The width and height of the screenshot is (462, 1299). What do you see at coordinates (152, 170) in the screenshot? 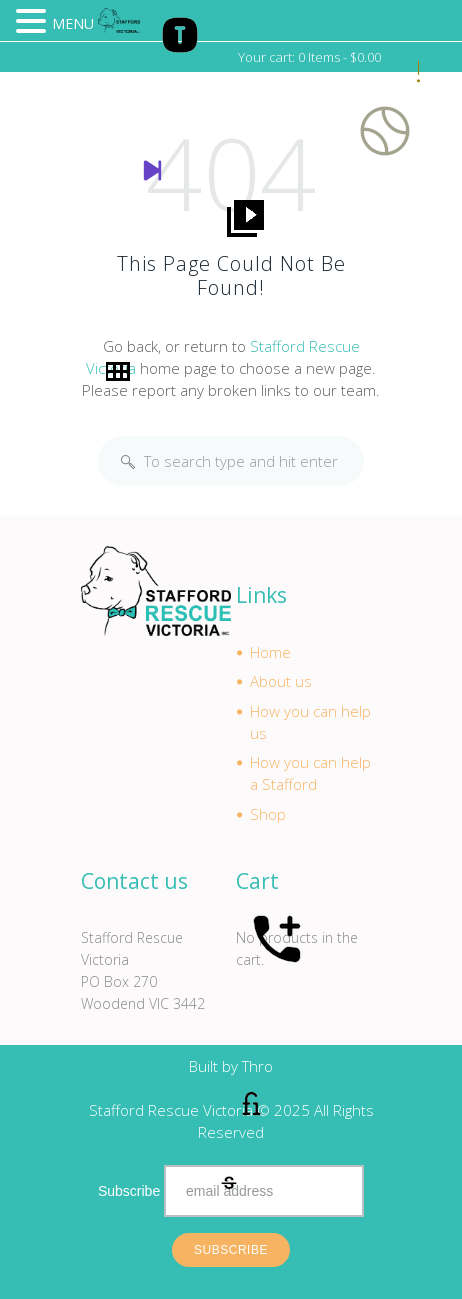
I see `skip to the next track` at bounding box center [152, 170].